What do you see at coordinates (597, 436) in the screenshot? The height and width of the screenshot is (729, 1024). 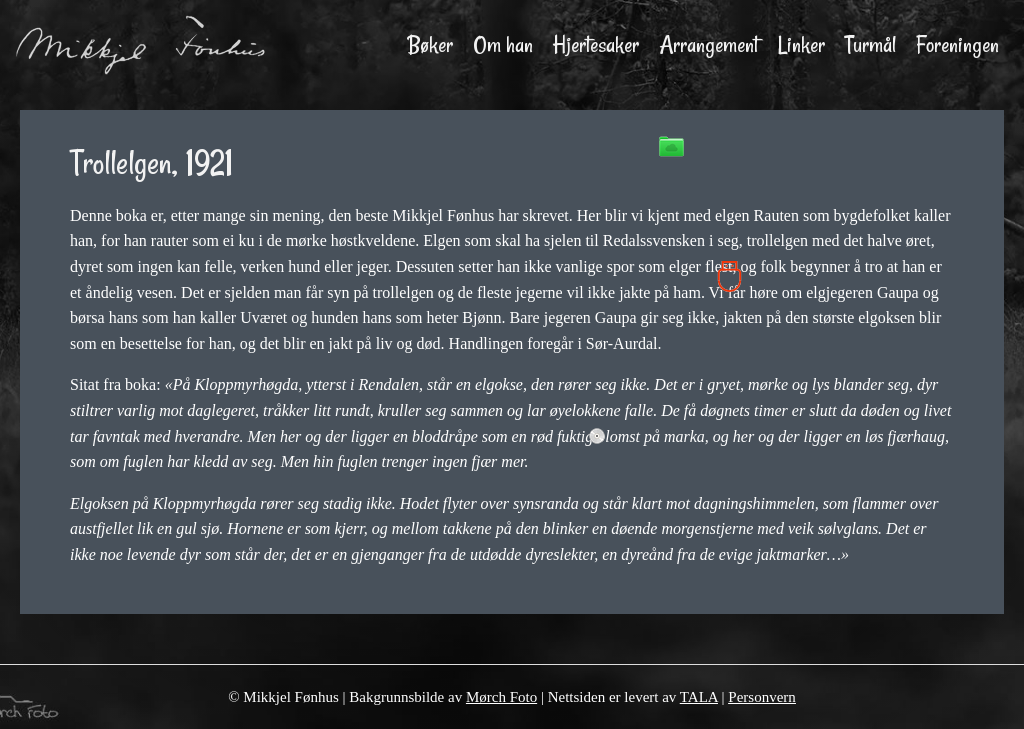 I see `indicates a DVD or optical disc drive` at bounding box center [597, 436].